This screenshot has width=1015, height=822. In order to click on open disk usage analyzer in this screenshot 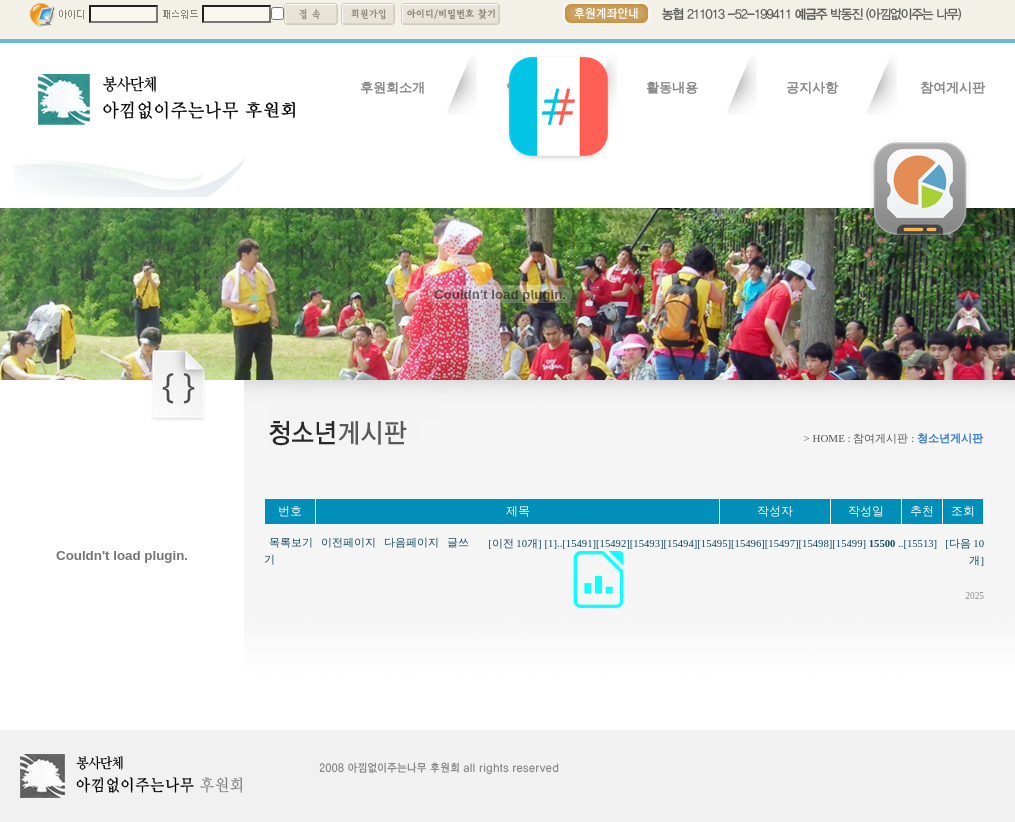, I will do `click(920, 190)`.